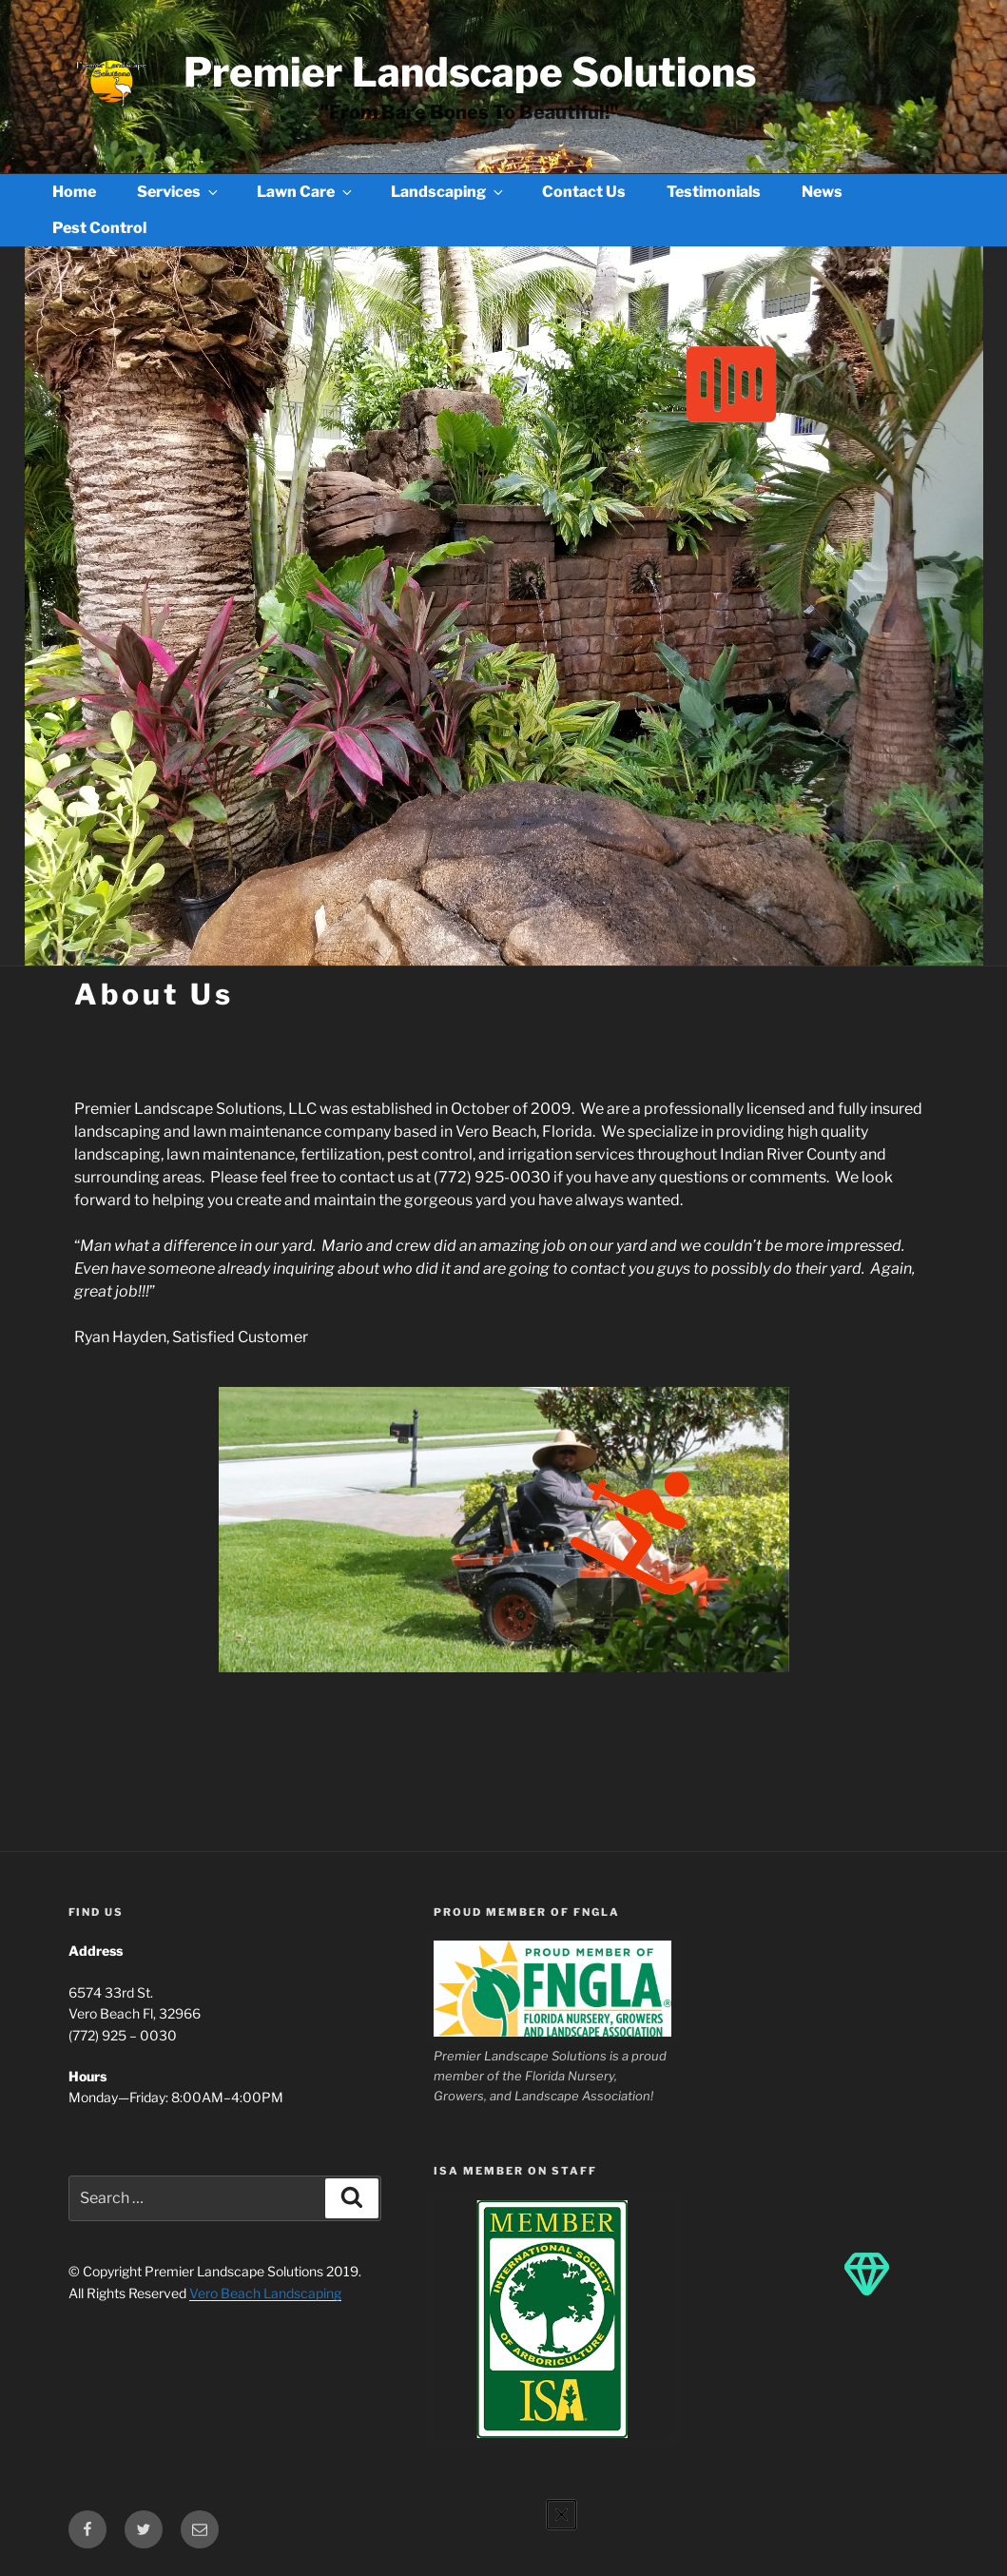 This screenshot has width=1007, height=2576. What do you see at coordinates (561, 2514) in the screenshot?
I see `close or dismiss a dialog box` at bounding box center [561, 2514].